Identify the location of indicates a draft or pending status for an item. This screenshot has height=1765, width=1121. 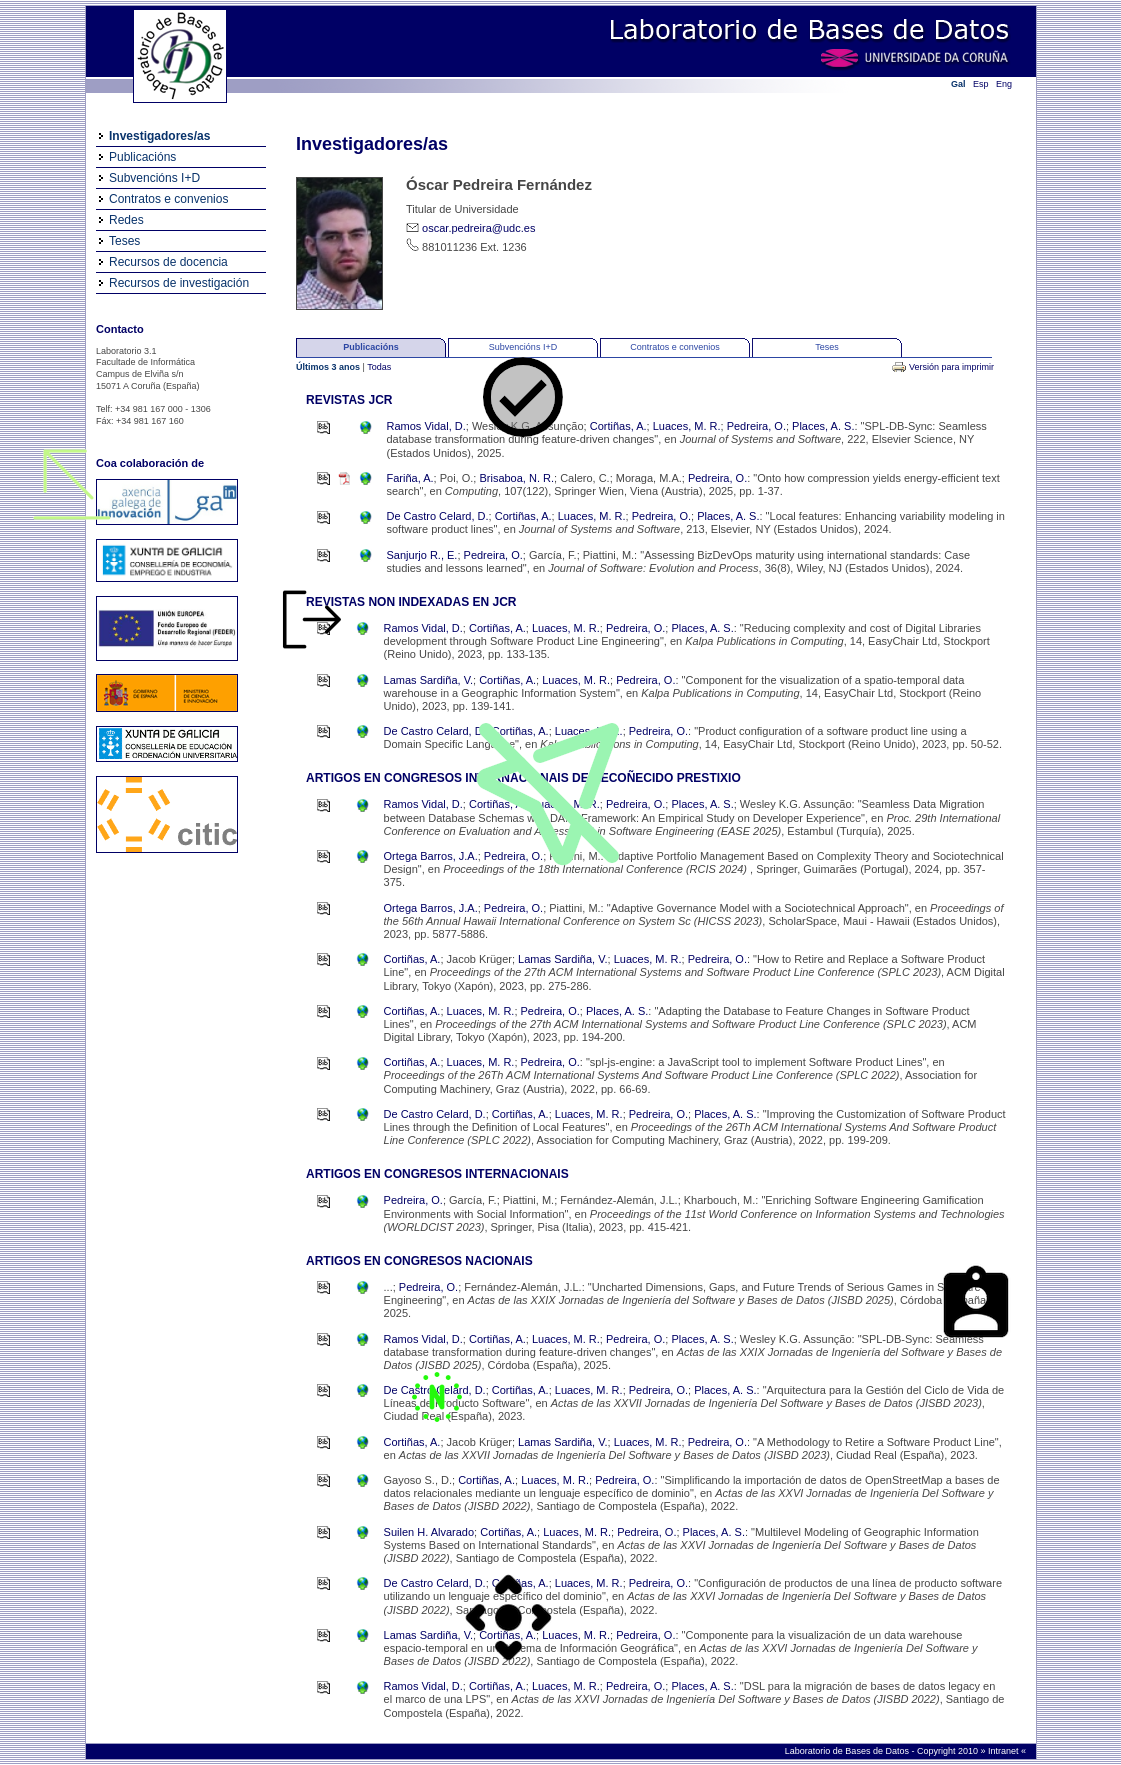
(437, 1397).